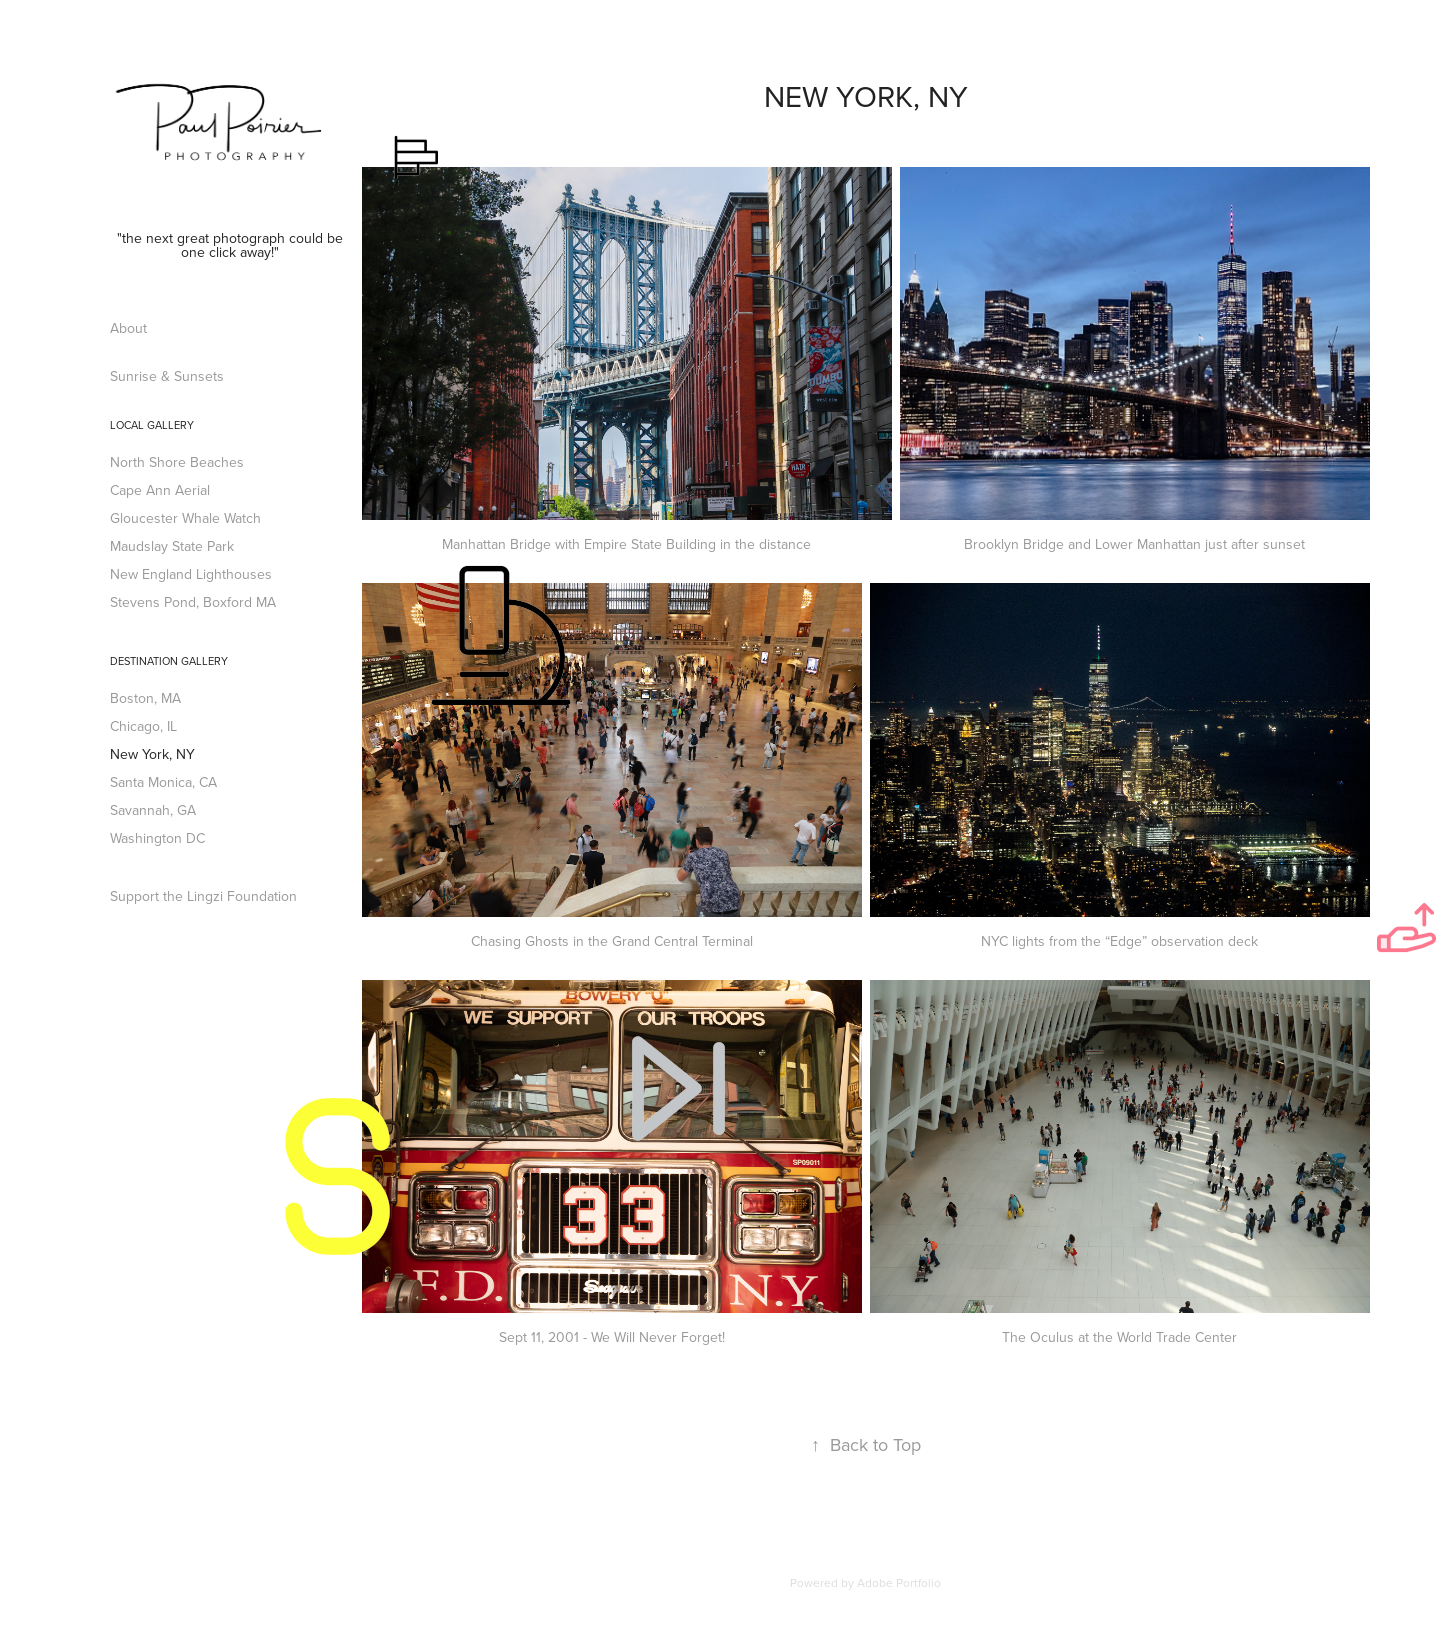 Image resolution: width=1440 pixels, height=1651 pixels. I want to click on access research or lab tools, so click(501, 641).